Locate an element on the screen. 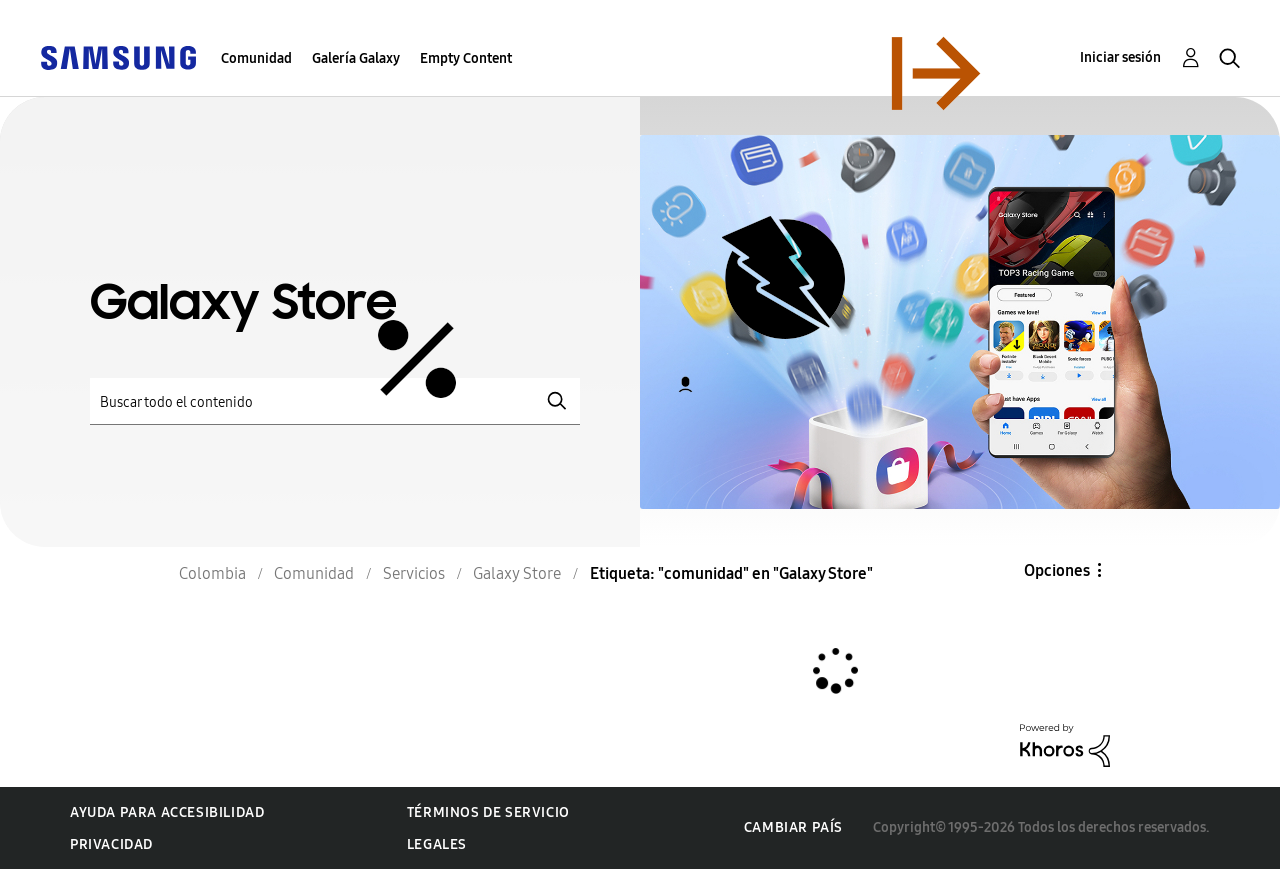 This screenshot has width=1280, height=869. view discount or promotional offer is located at coordinates (417, 359).